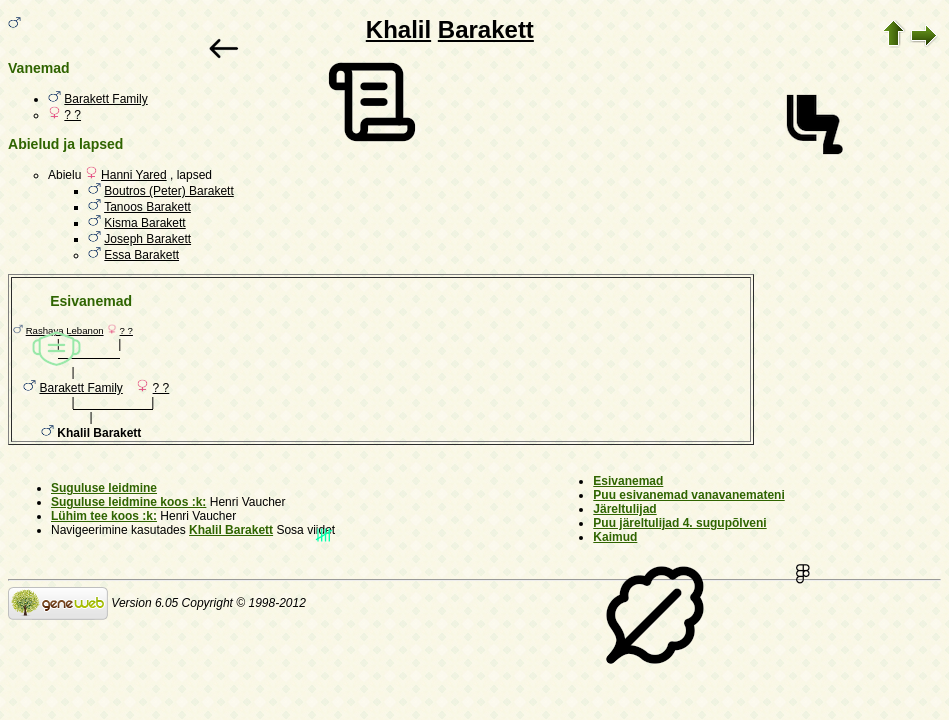  What do you see at coordinates (56, 349) in the screenshot?
I see `indicates face mask required or health safety guidelines` at bounding box center [56, 349].